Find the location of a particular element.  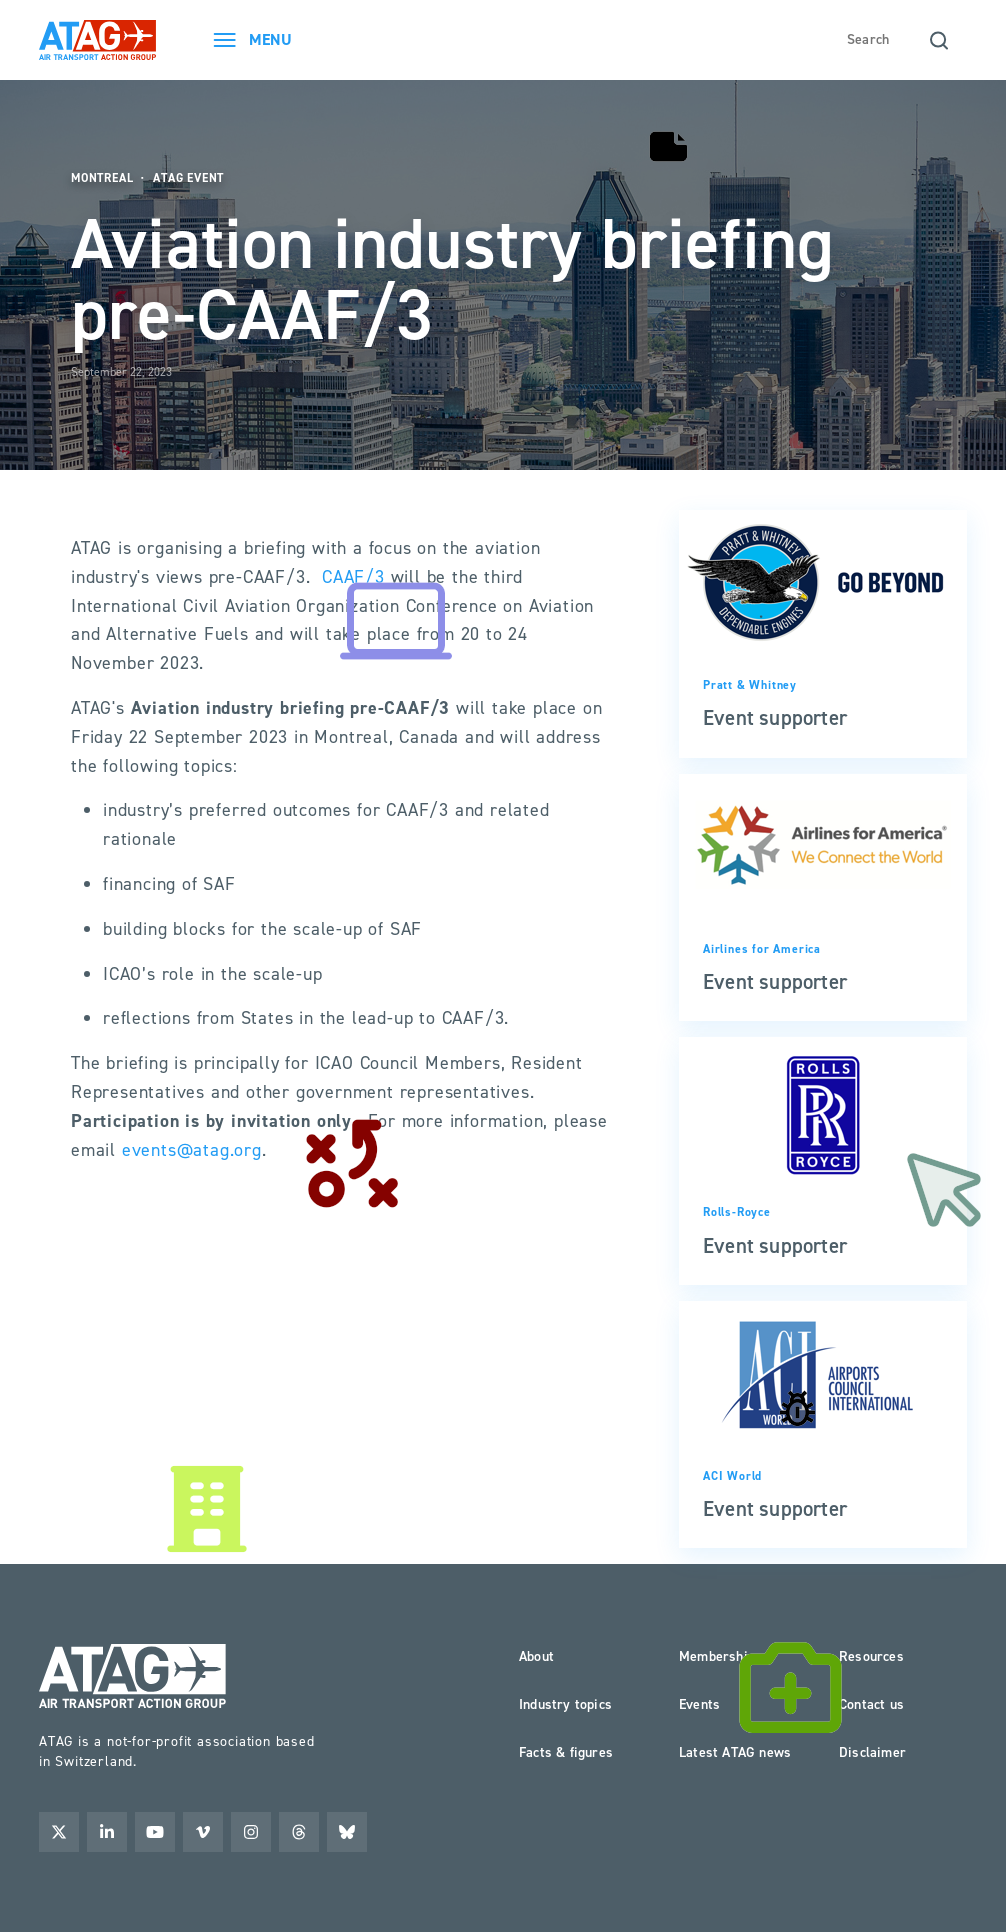

add a new photo is located at coordinates (790, 1689).